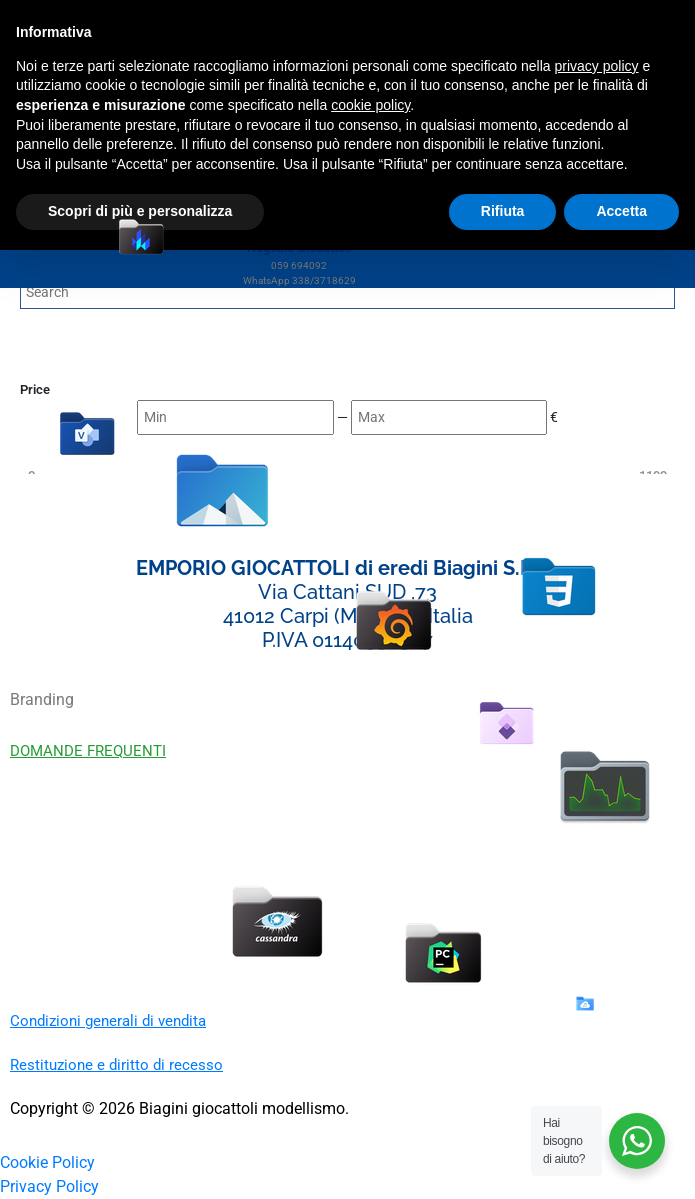 This screenshot has height=1199, width=695. Describe the element at coordinates (393, 622) in the screenshot. I see `open grafana project folder` at that location.